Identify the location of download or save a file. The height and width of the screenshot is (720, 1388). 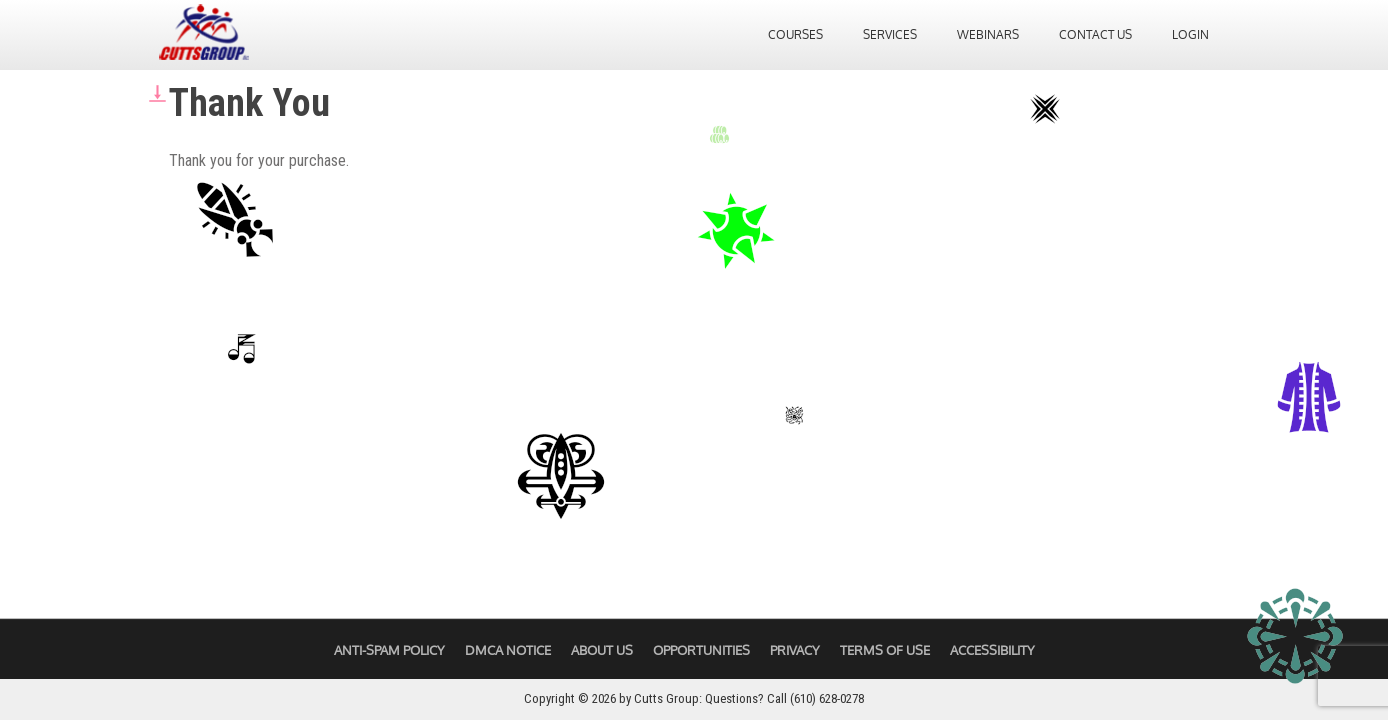
(157, 93).